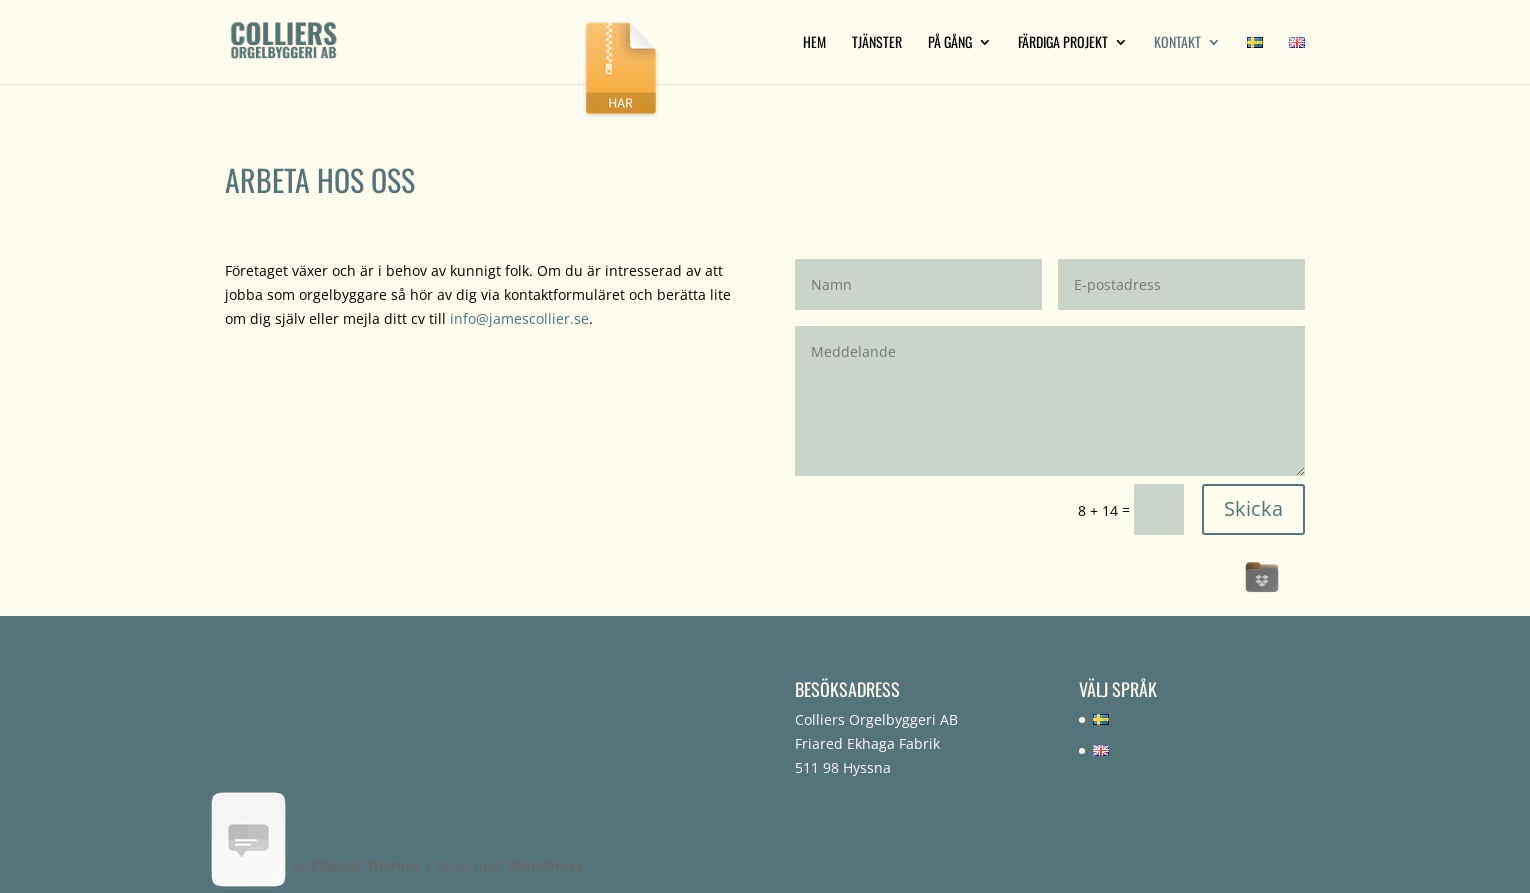  Describe the element at coordinates (621, 70) in the screenshot. I see `xar archive file type indicator` at that location.